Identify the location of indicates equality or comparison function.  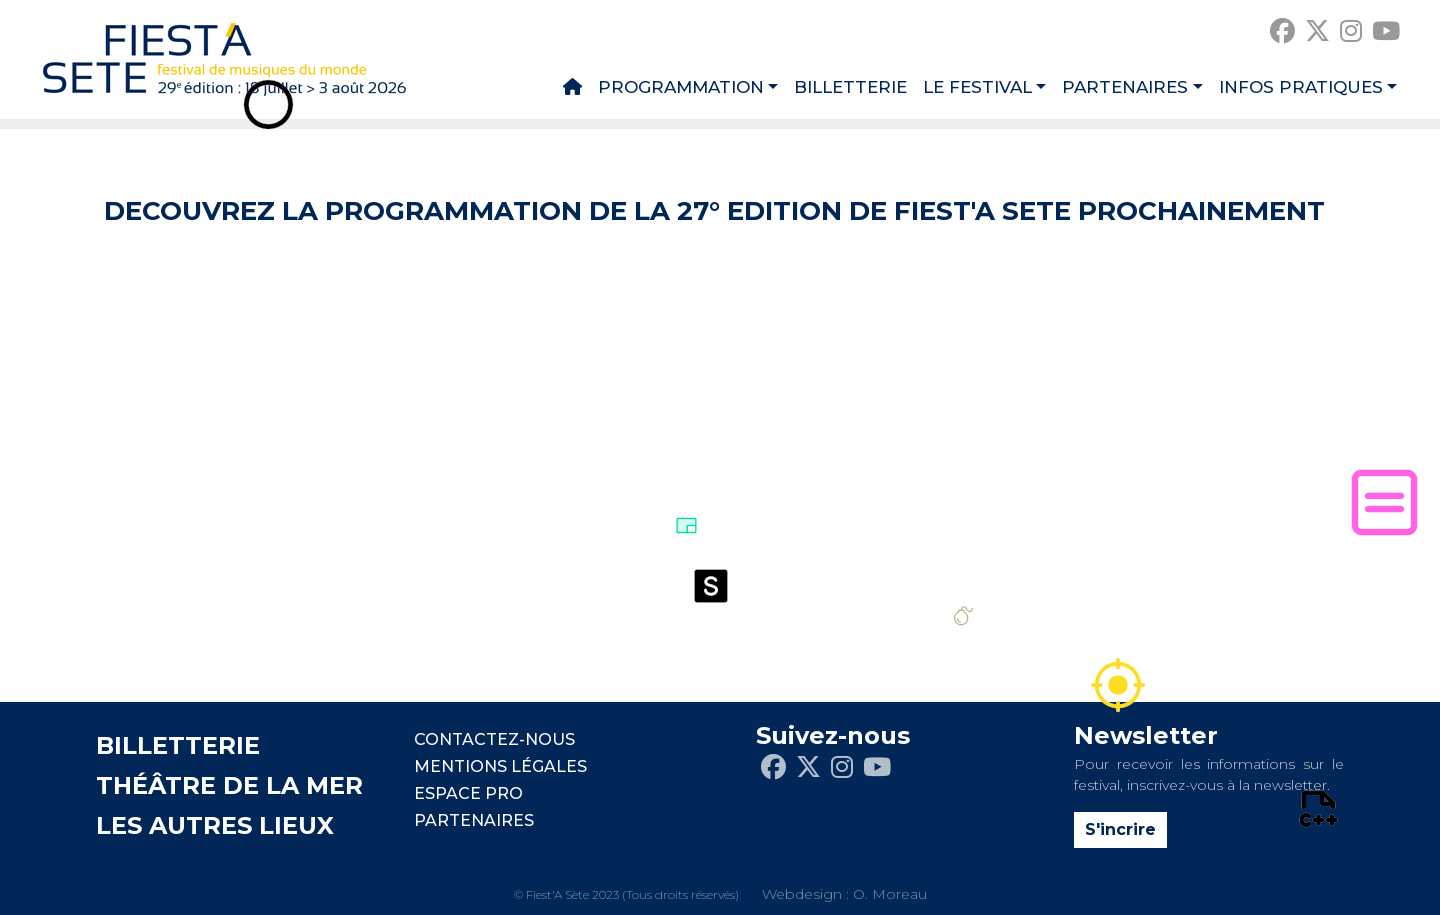
(1384, 502).